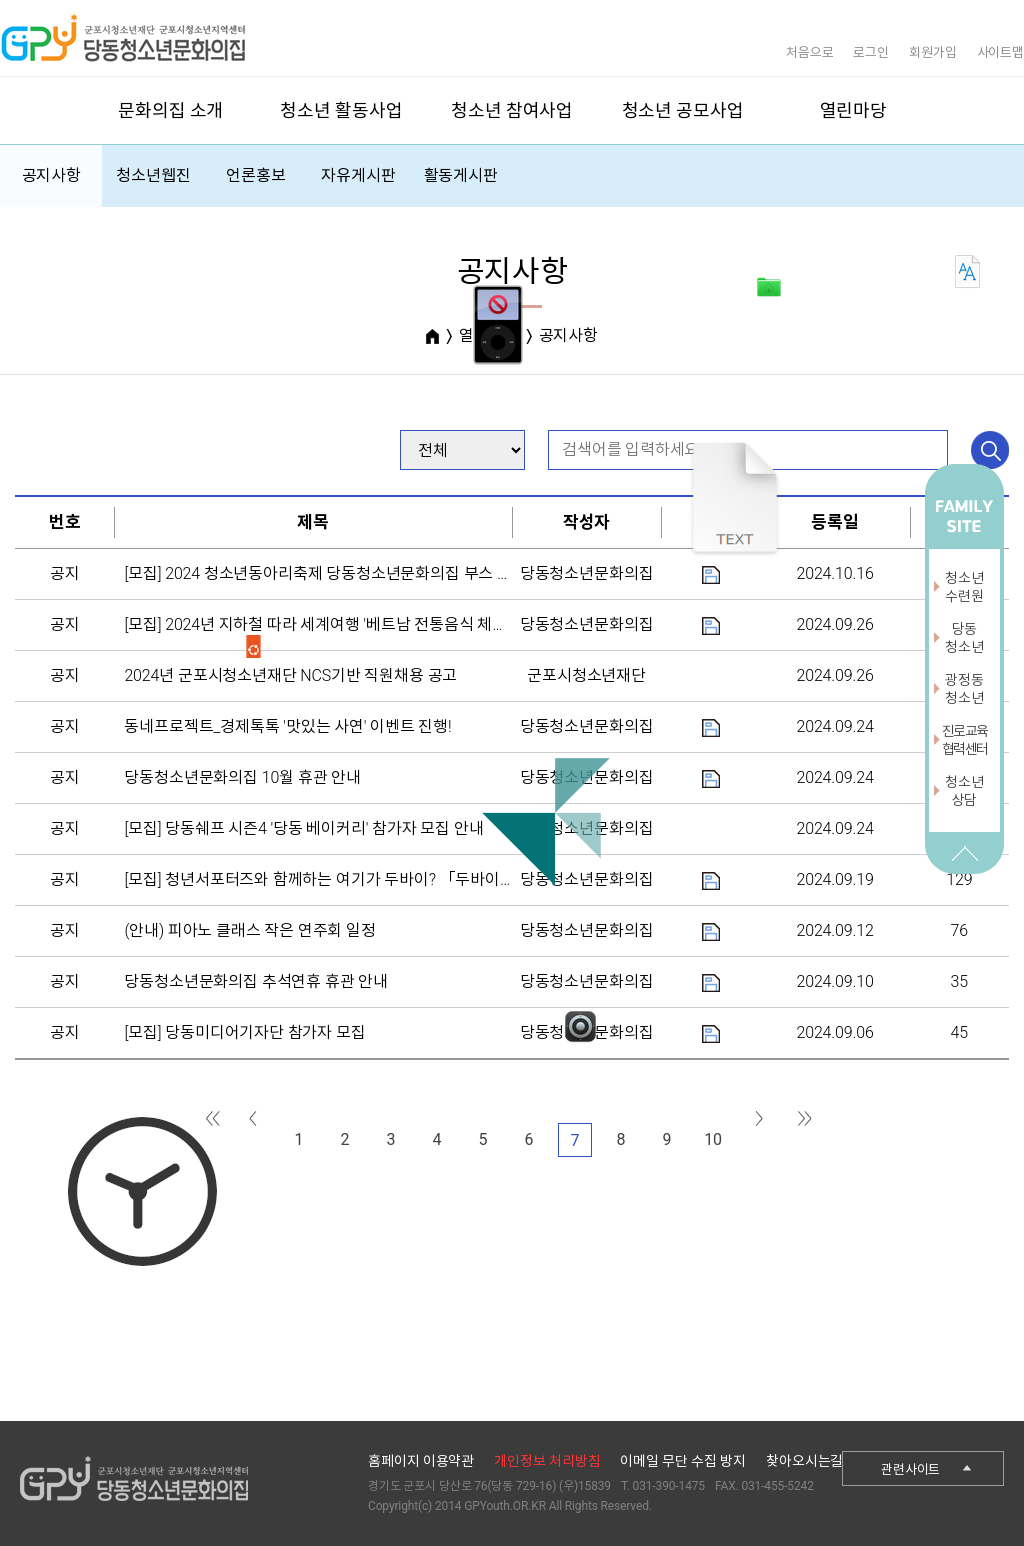  Describe the element at coordinates (546, 822) in the screenshot. I see `open the adwaita demo application` at that location.